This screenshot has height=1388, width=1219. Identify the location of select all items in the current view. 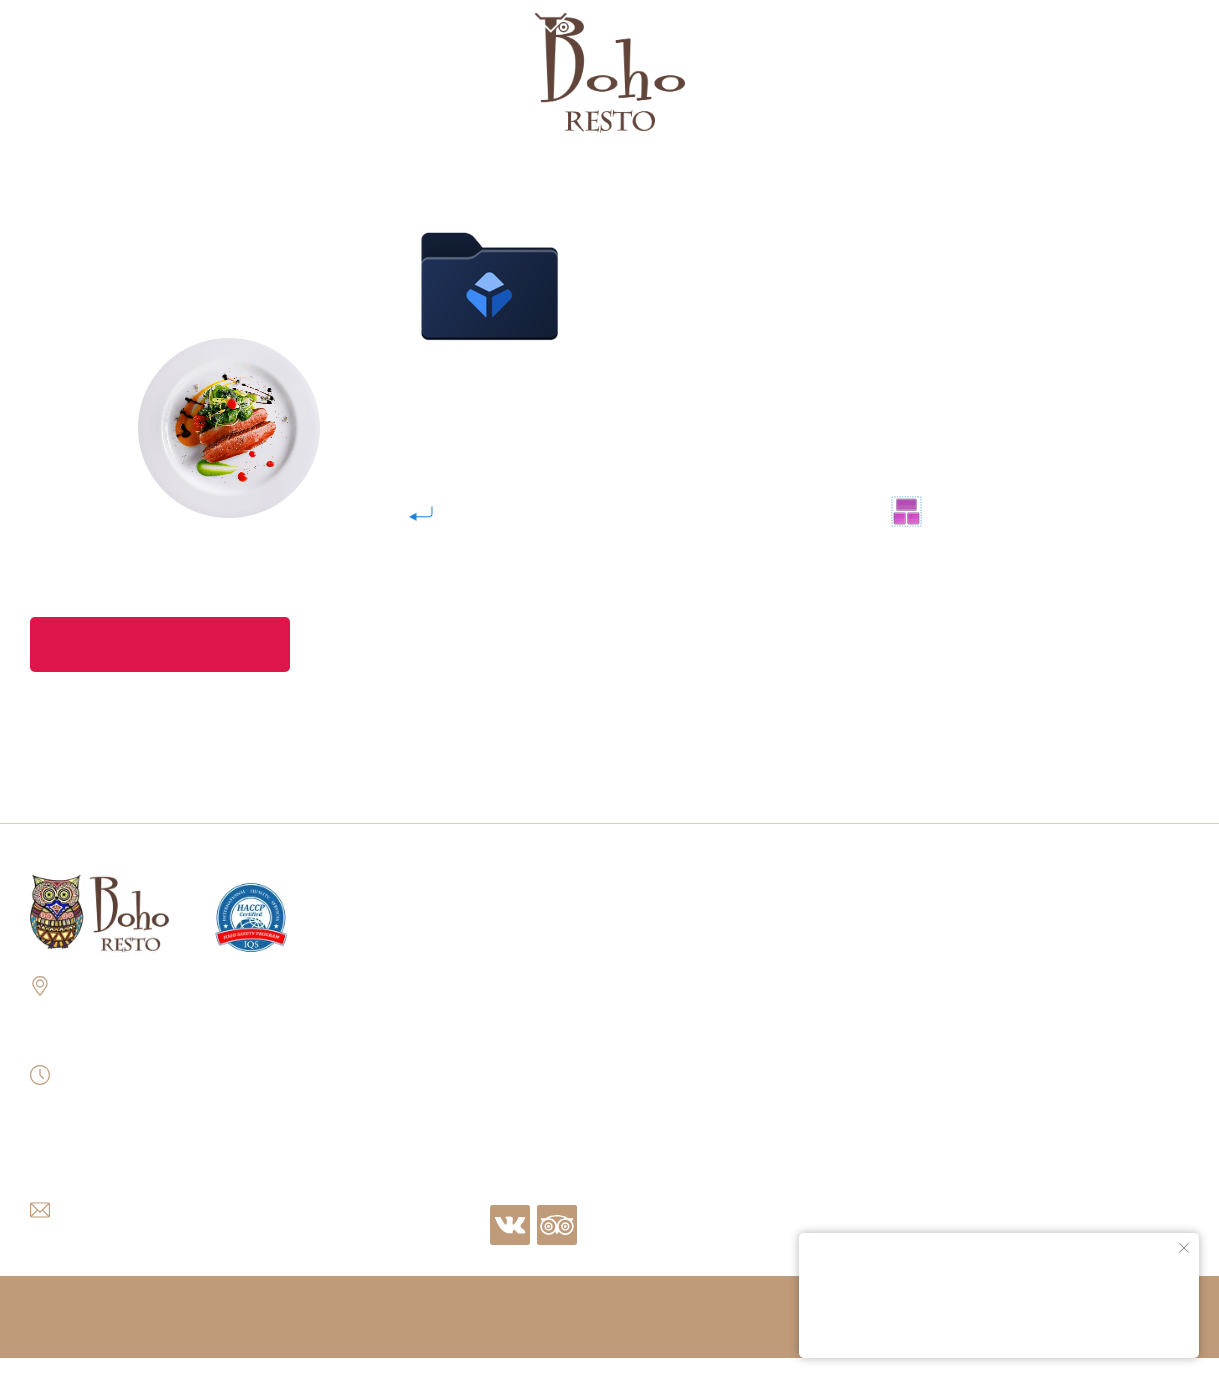
(906, 511).